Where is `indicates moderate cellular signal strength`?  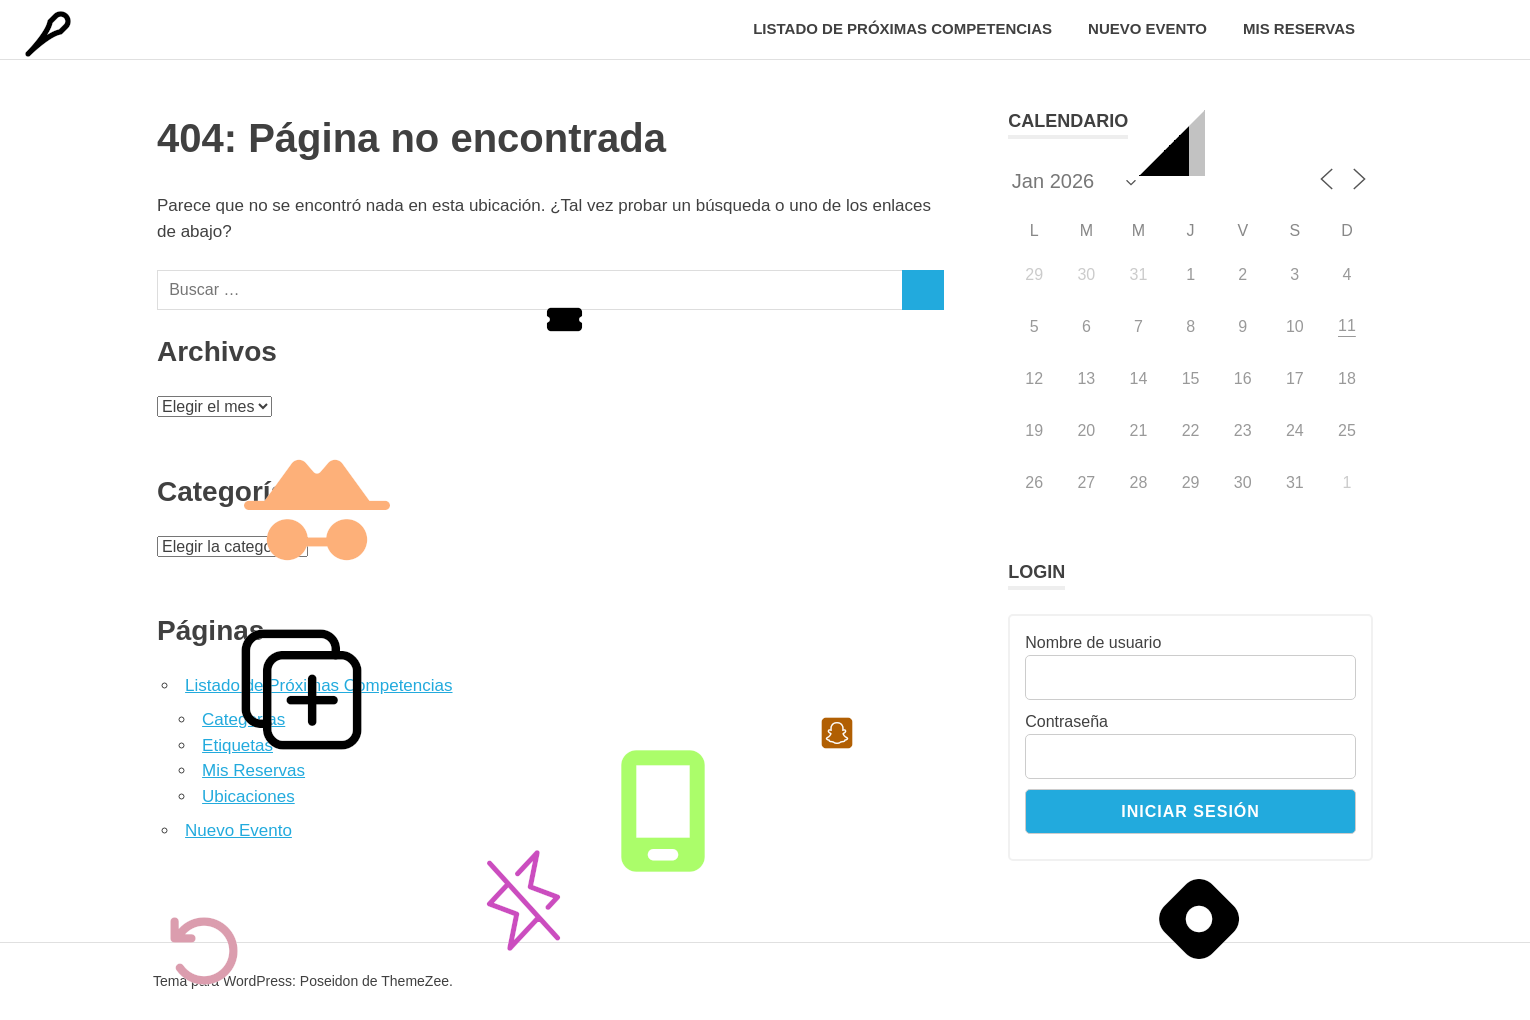
indicates moderate cellular signal strength is located at coordinates (1172, 143).